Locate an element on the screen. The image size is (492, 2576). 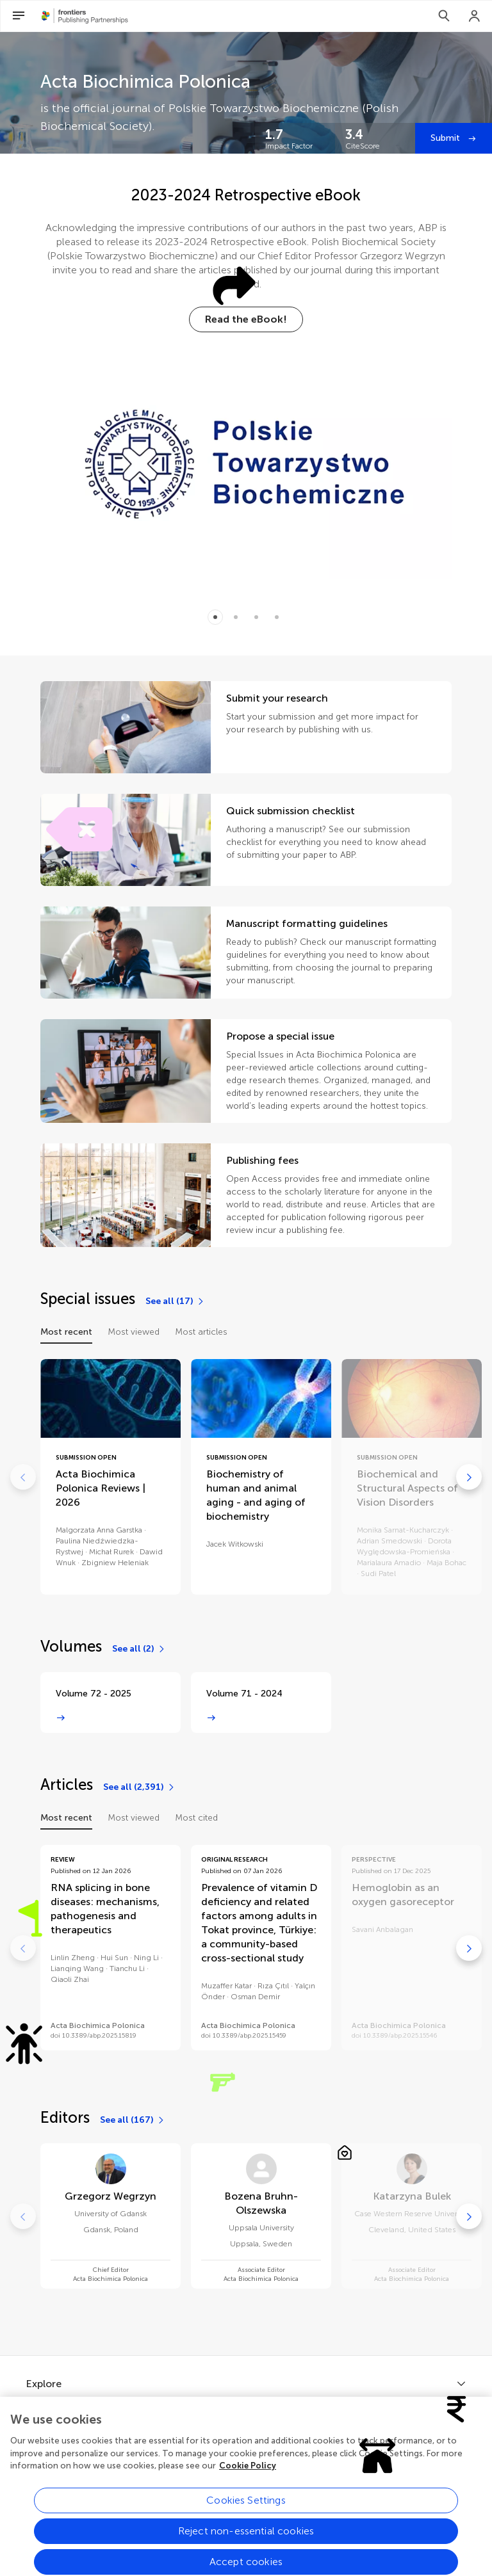
indicates weapon or firearms-related content is located at coordinates (222, 2082).